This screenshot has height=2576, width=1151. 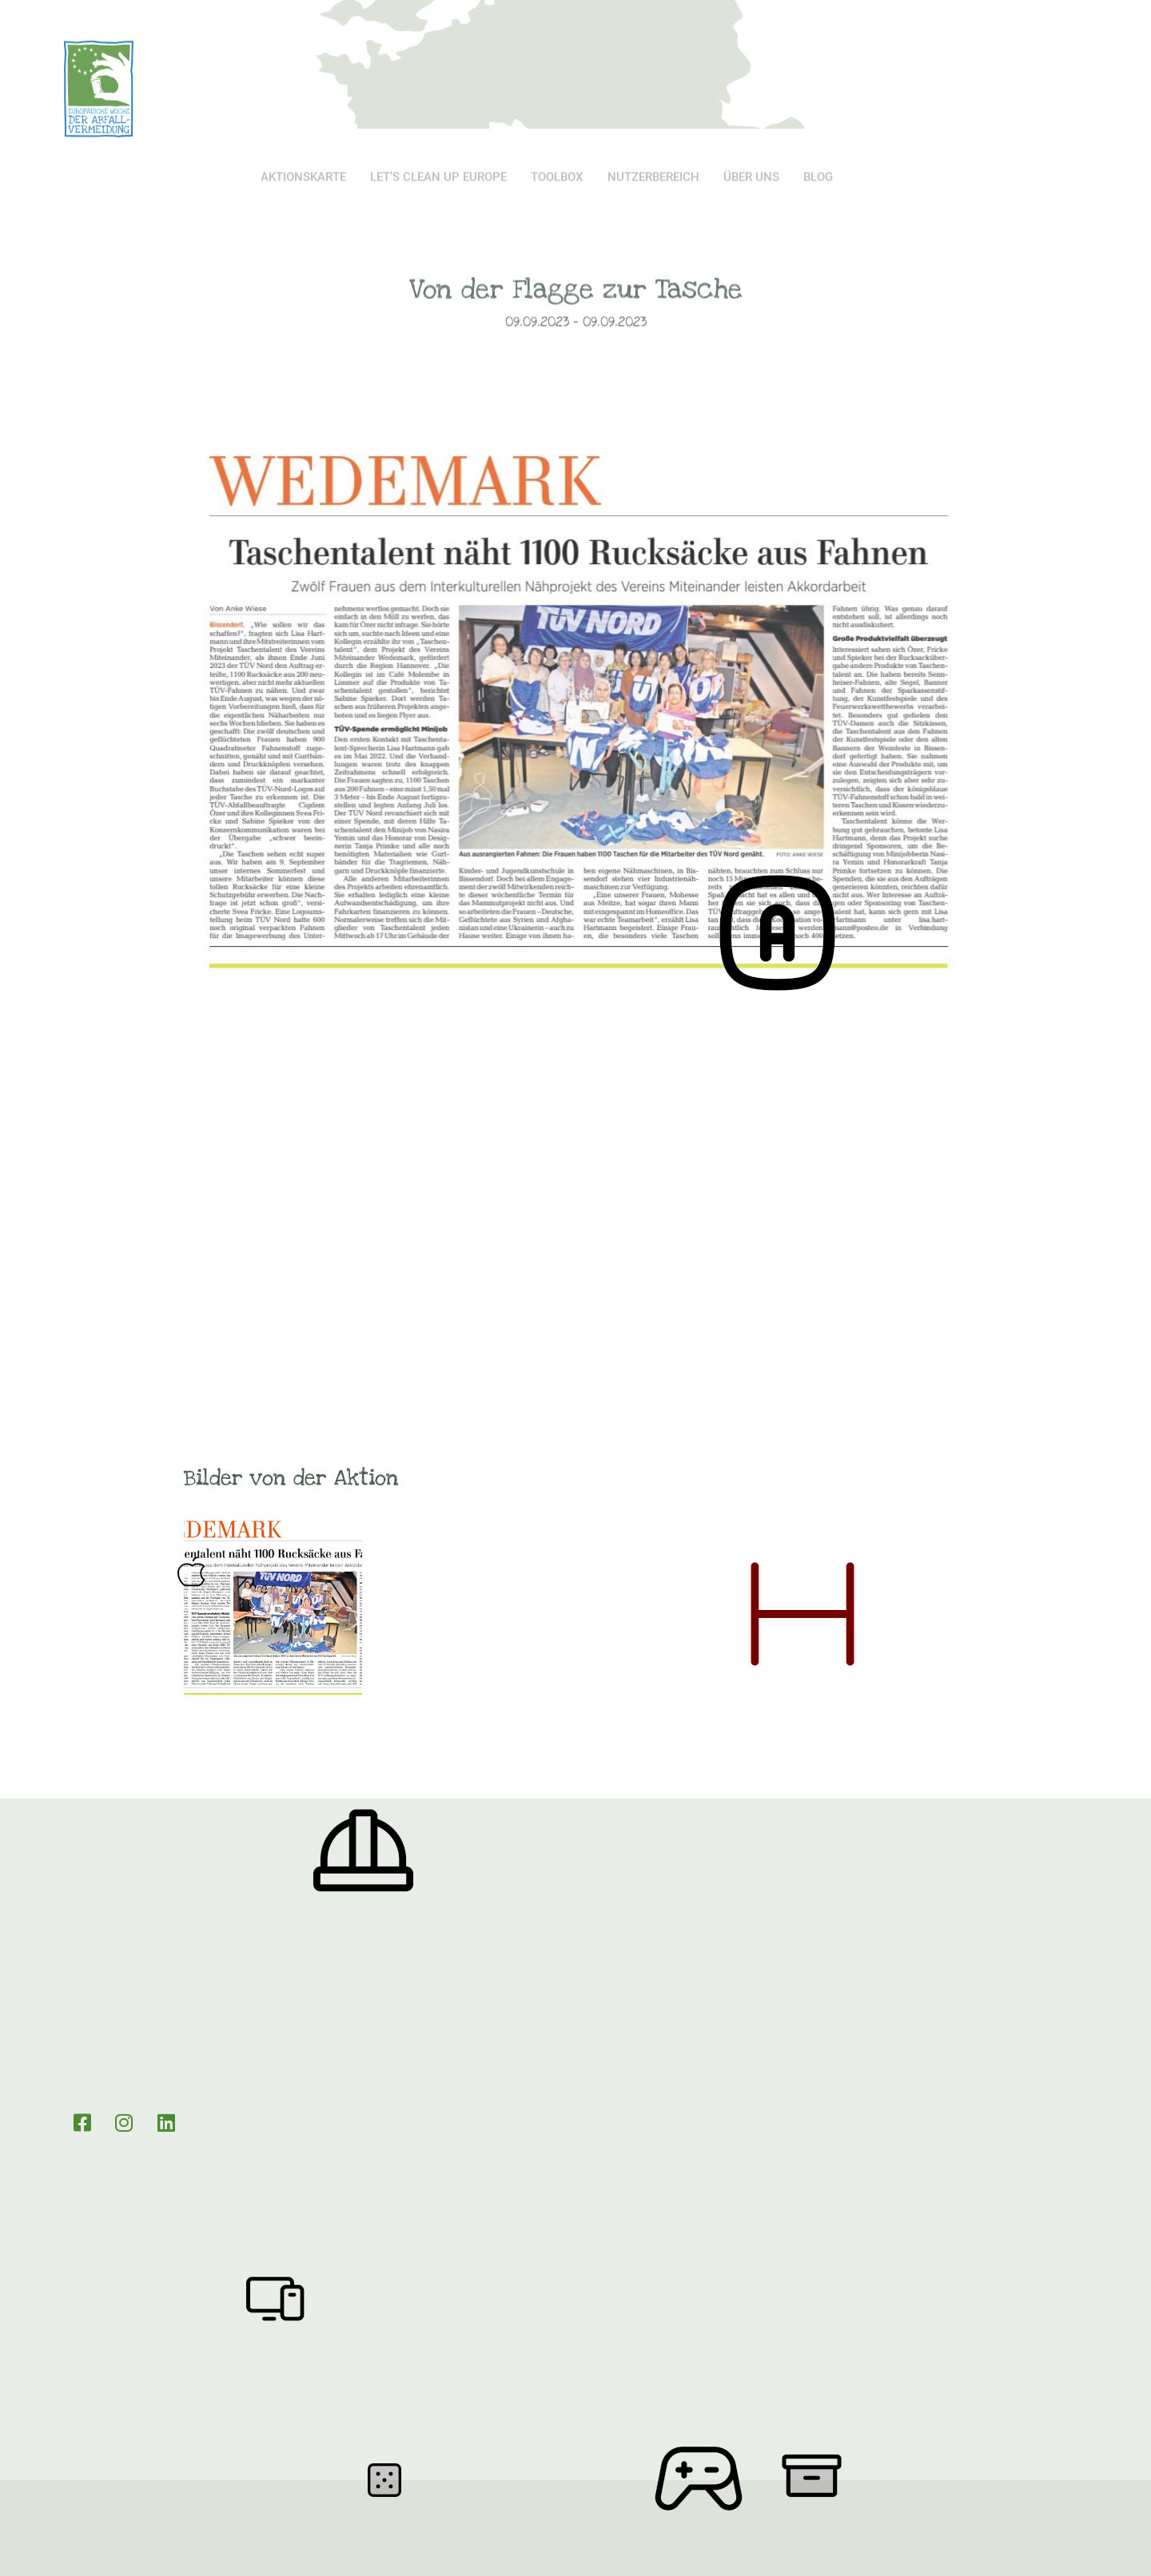 I want to click on indicates a random or chance-based action, so click(x=384, y=2480).